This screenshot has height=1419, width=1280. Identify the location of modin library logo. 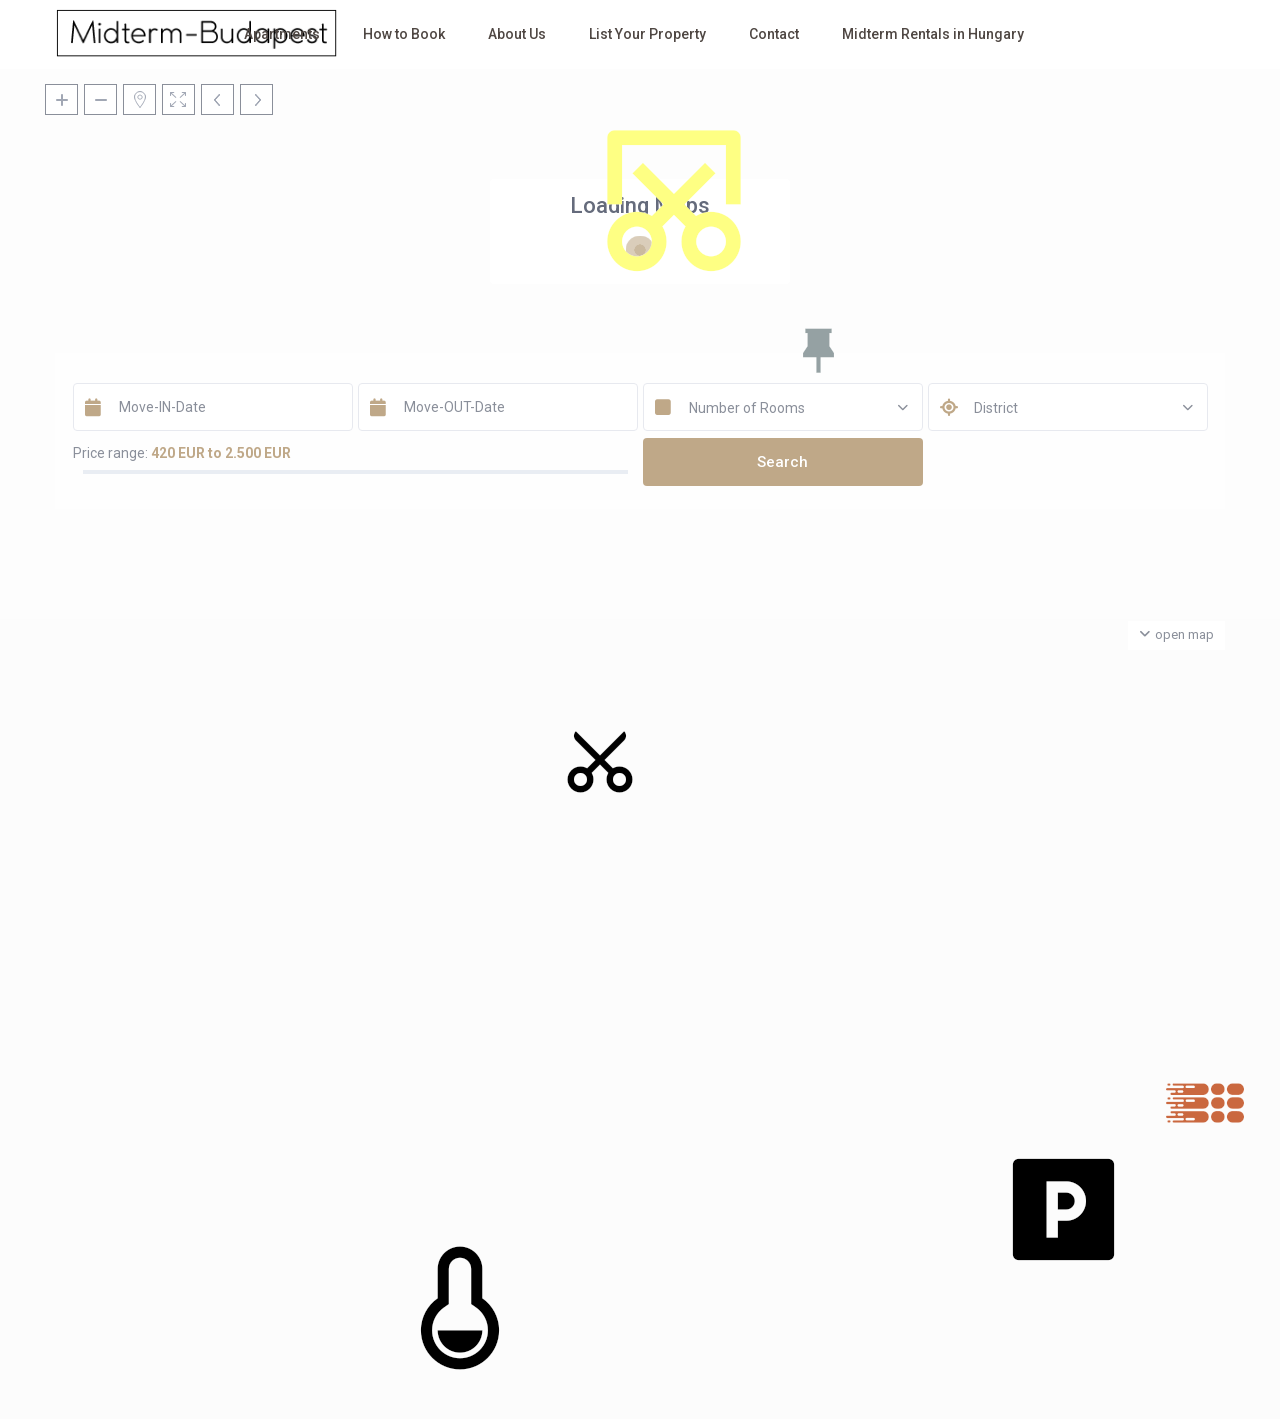
(1205, 1103).